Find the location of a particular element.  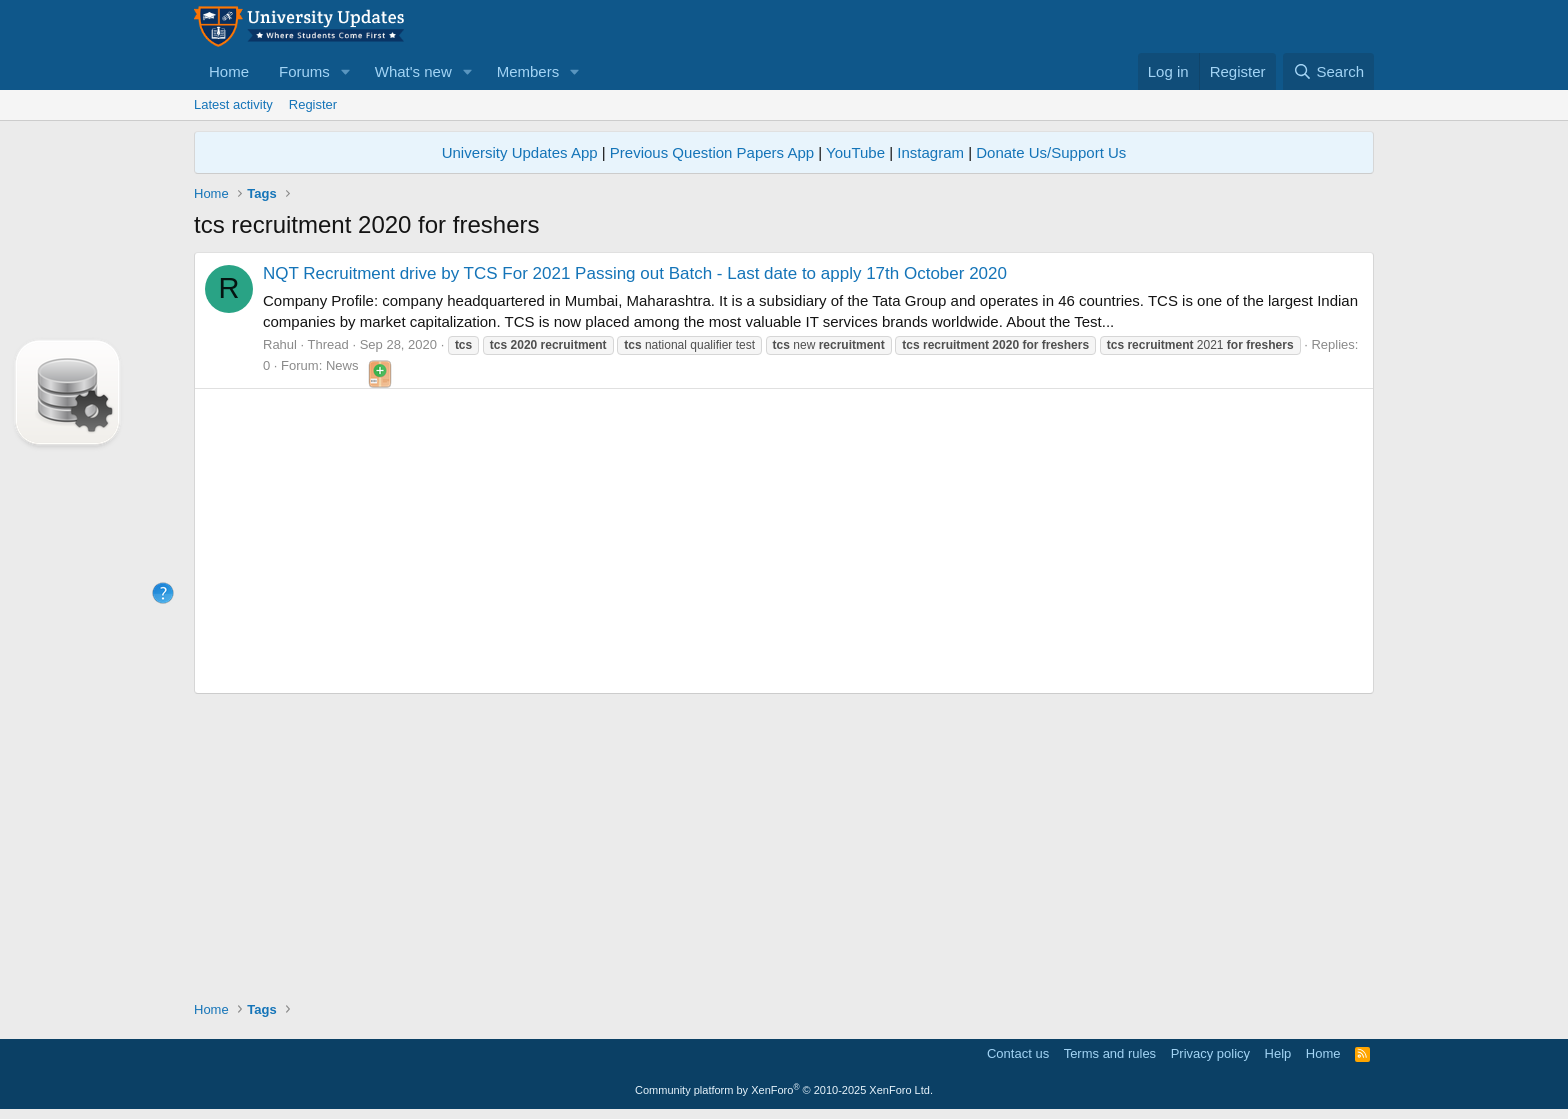

access help documentation and support is located at coordinates (163, 593).